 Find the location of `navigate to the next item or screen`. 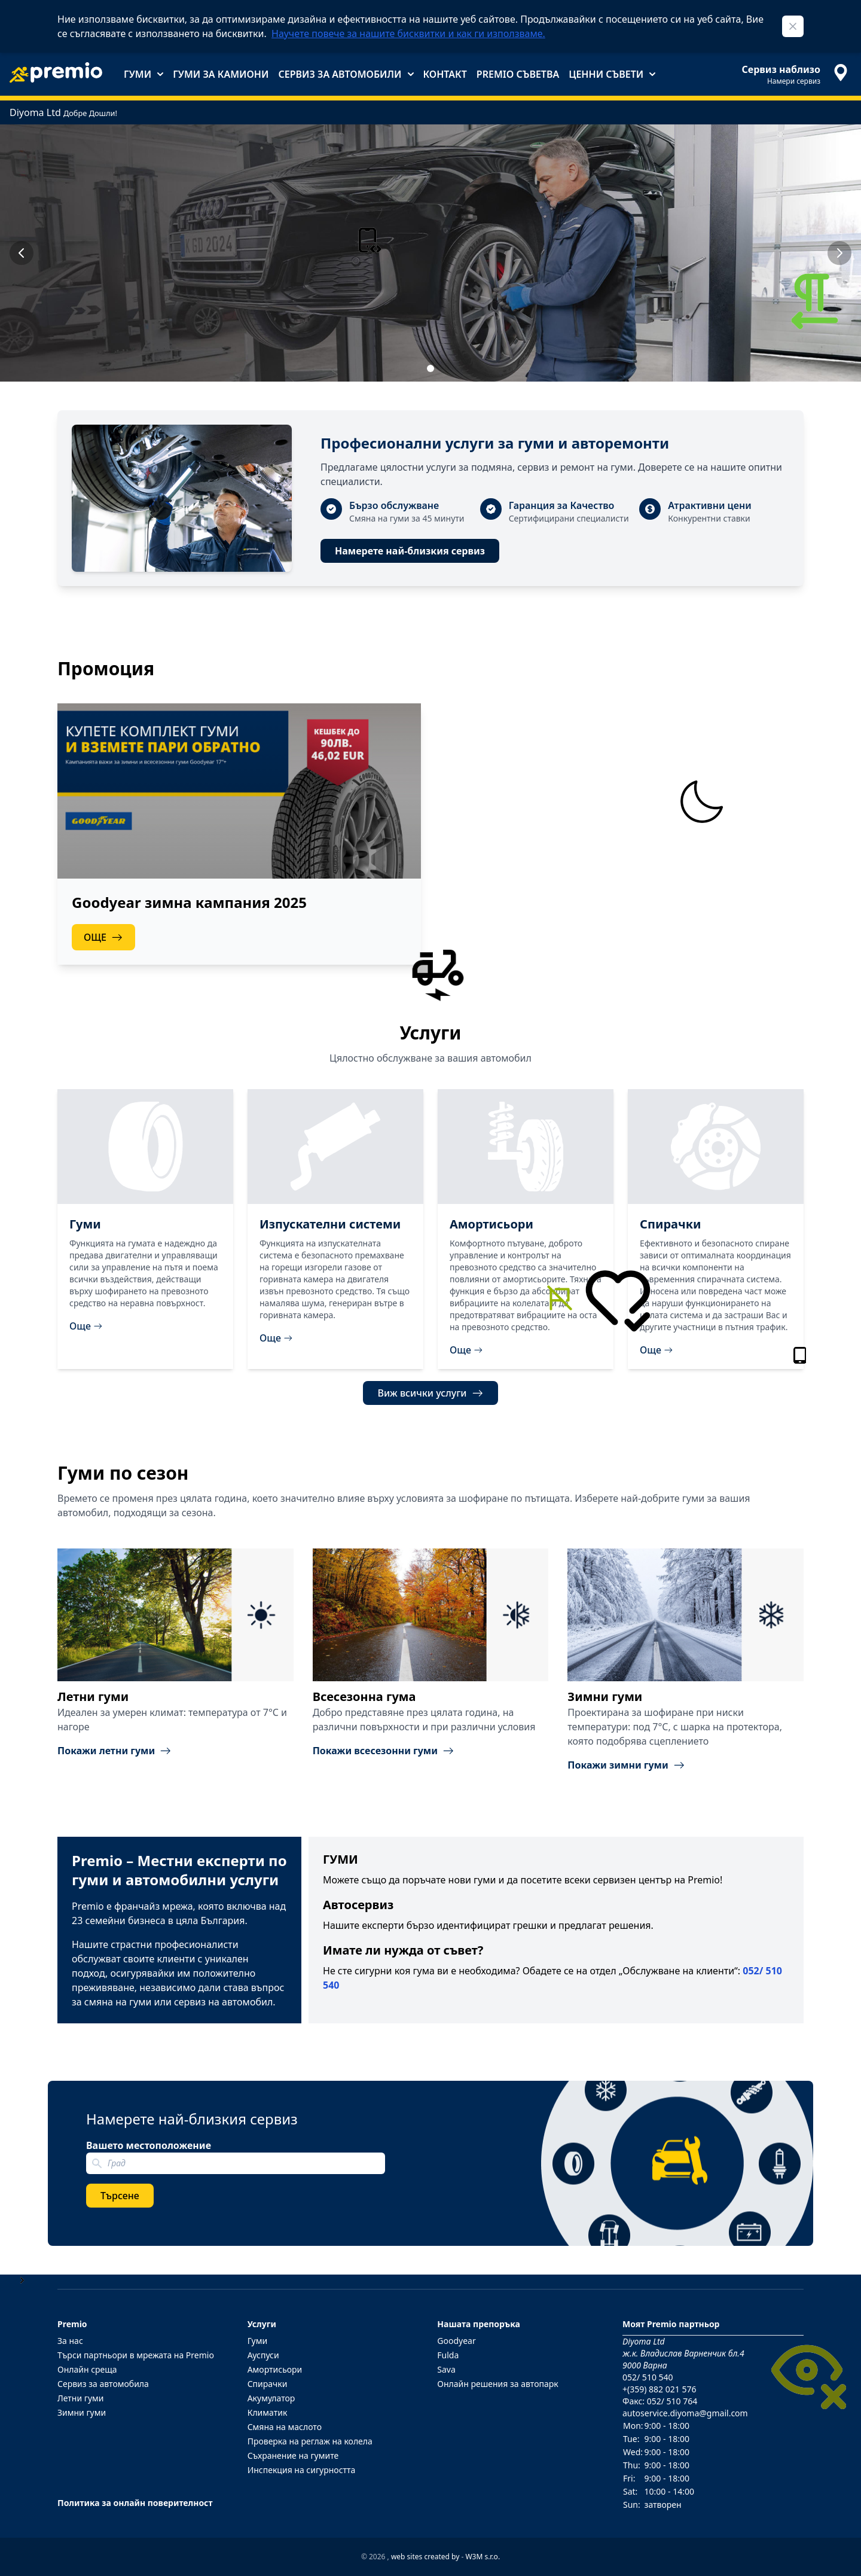

navigate to the next item or screen is located at coordinates (22, 2280).